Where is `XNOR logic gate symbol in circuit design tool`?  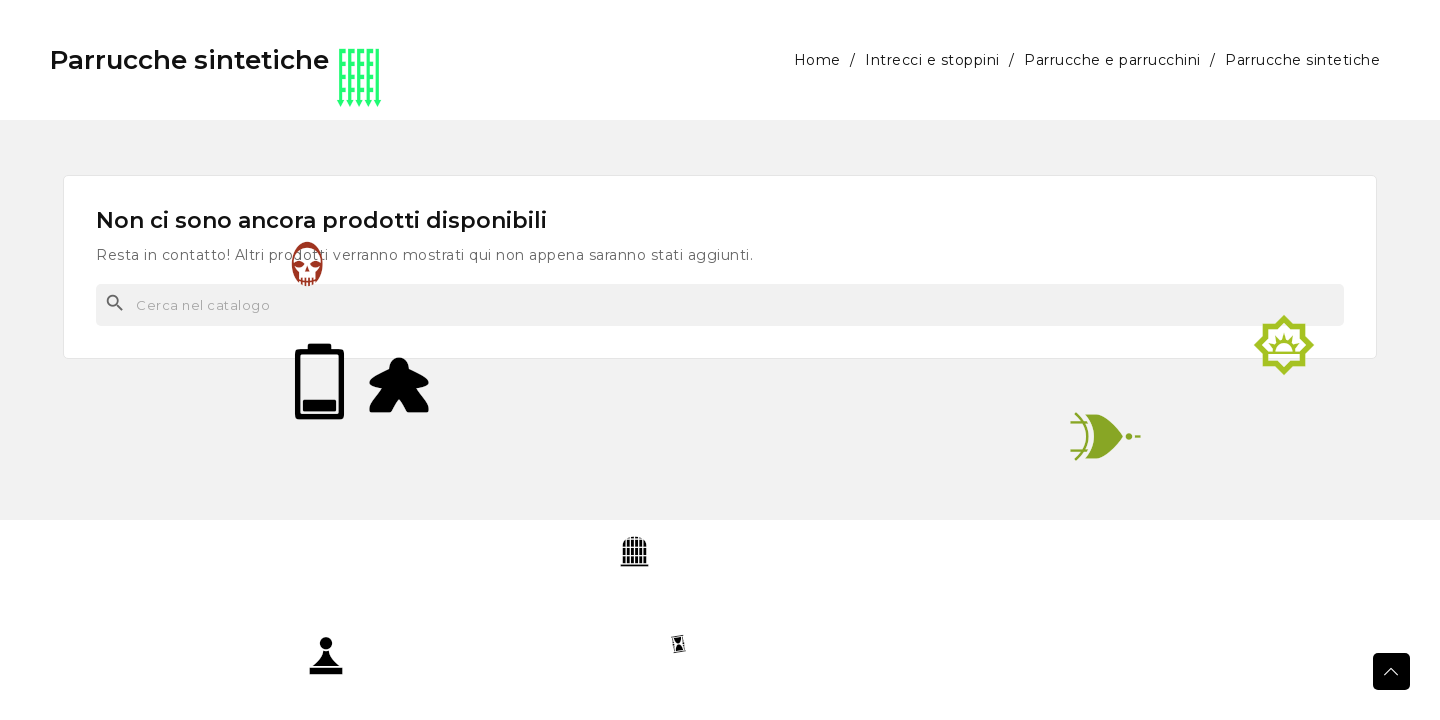 XNOR logic gate symbol in circuit design tool is located at coordinates (1105, 436).